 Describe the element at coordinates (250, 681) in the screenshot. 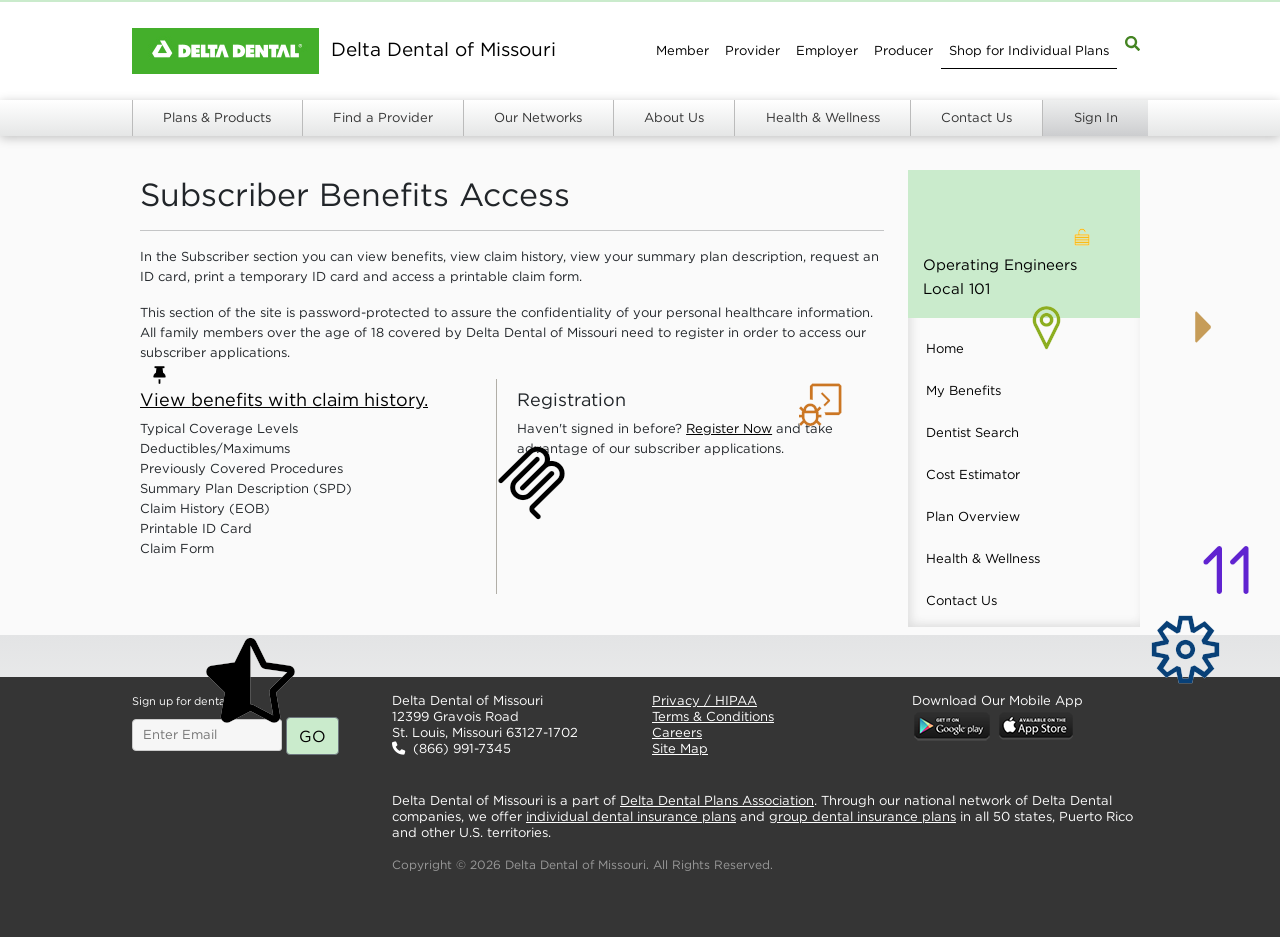

I see `indicates a partial or half rating` at that location.